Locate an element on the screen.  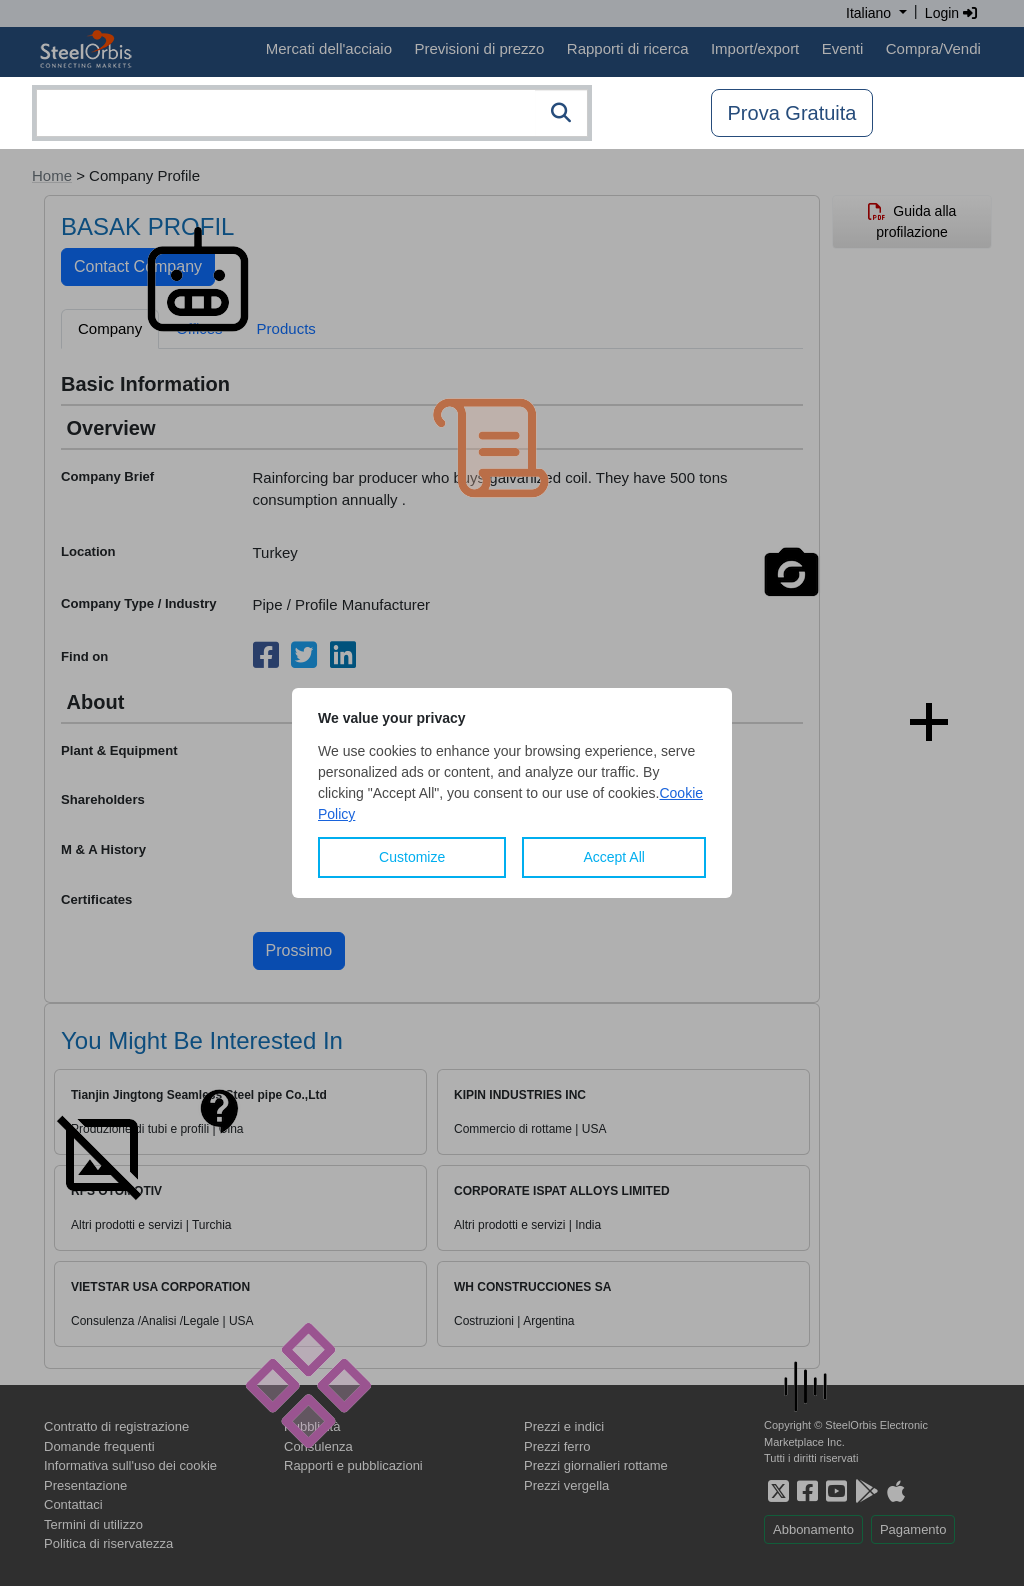
view terms and conditions or legal document is located at coordinates (495, 448).